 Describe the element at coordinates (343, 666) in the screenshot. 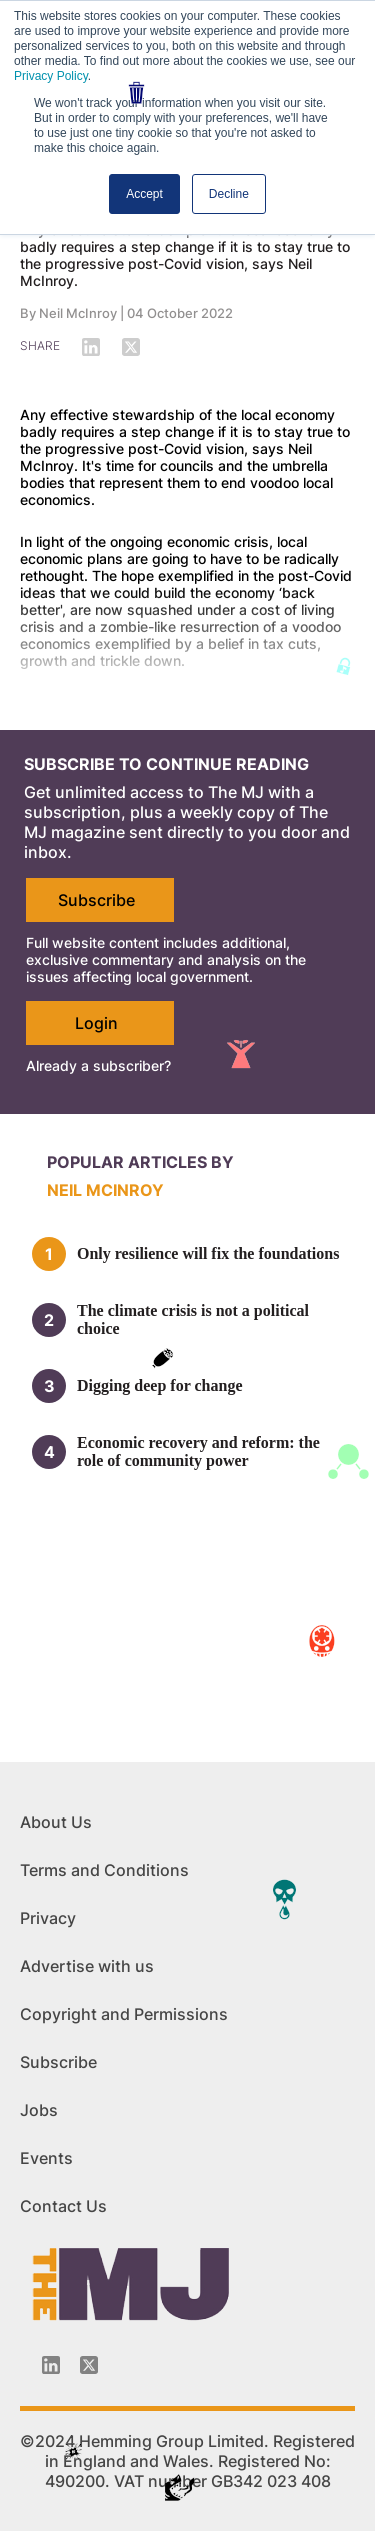

I see `mute or silence audio notifications` at that location.